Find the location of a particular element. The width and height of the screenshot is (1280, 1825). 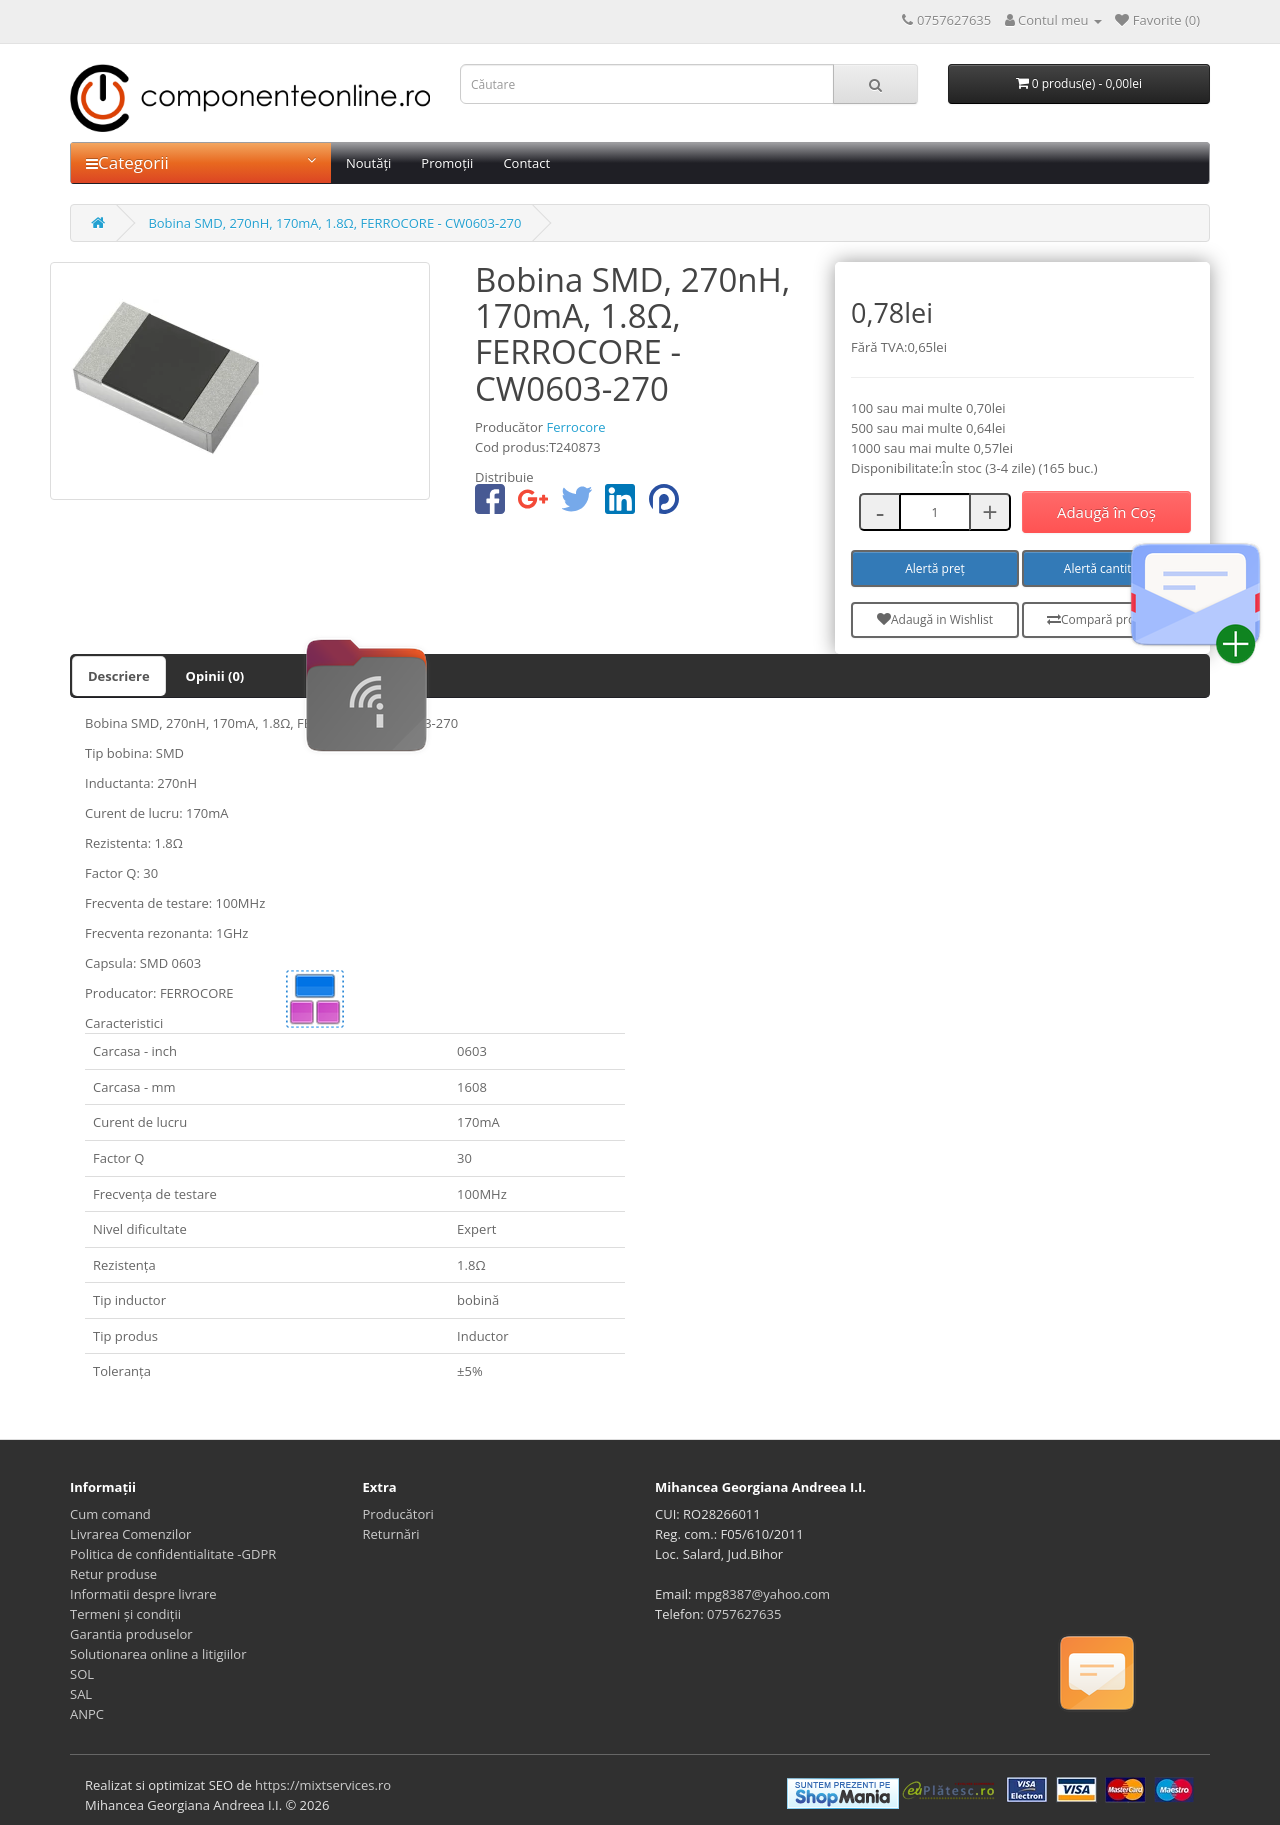

compose a new email message is located at coordinates (1195, 594).